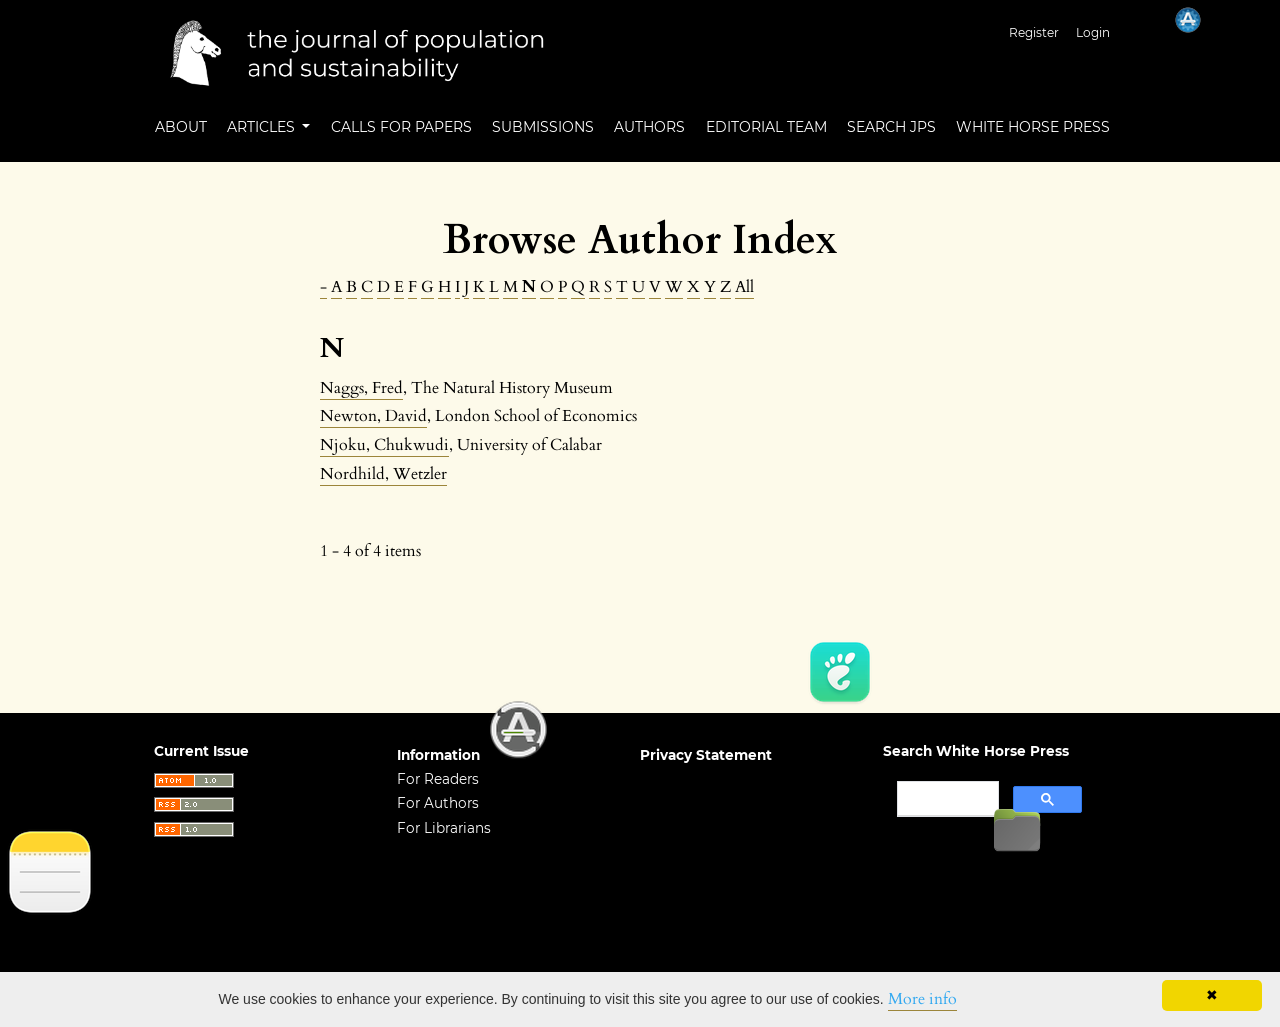 The image size is (1280, 1027). What do you see at coordinates (1188, 20) in the screenshot?
I see `open software properties or settings` at bounding box center [1188, 20].